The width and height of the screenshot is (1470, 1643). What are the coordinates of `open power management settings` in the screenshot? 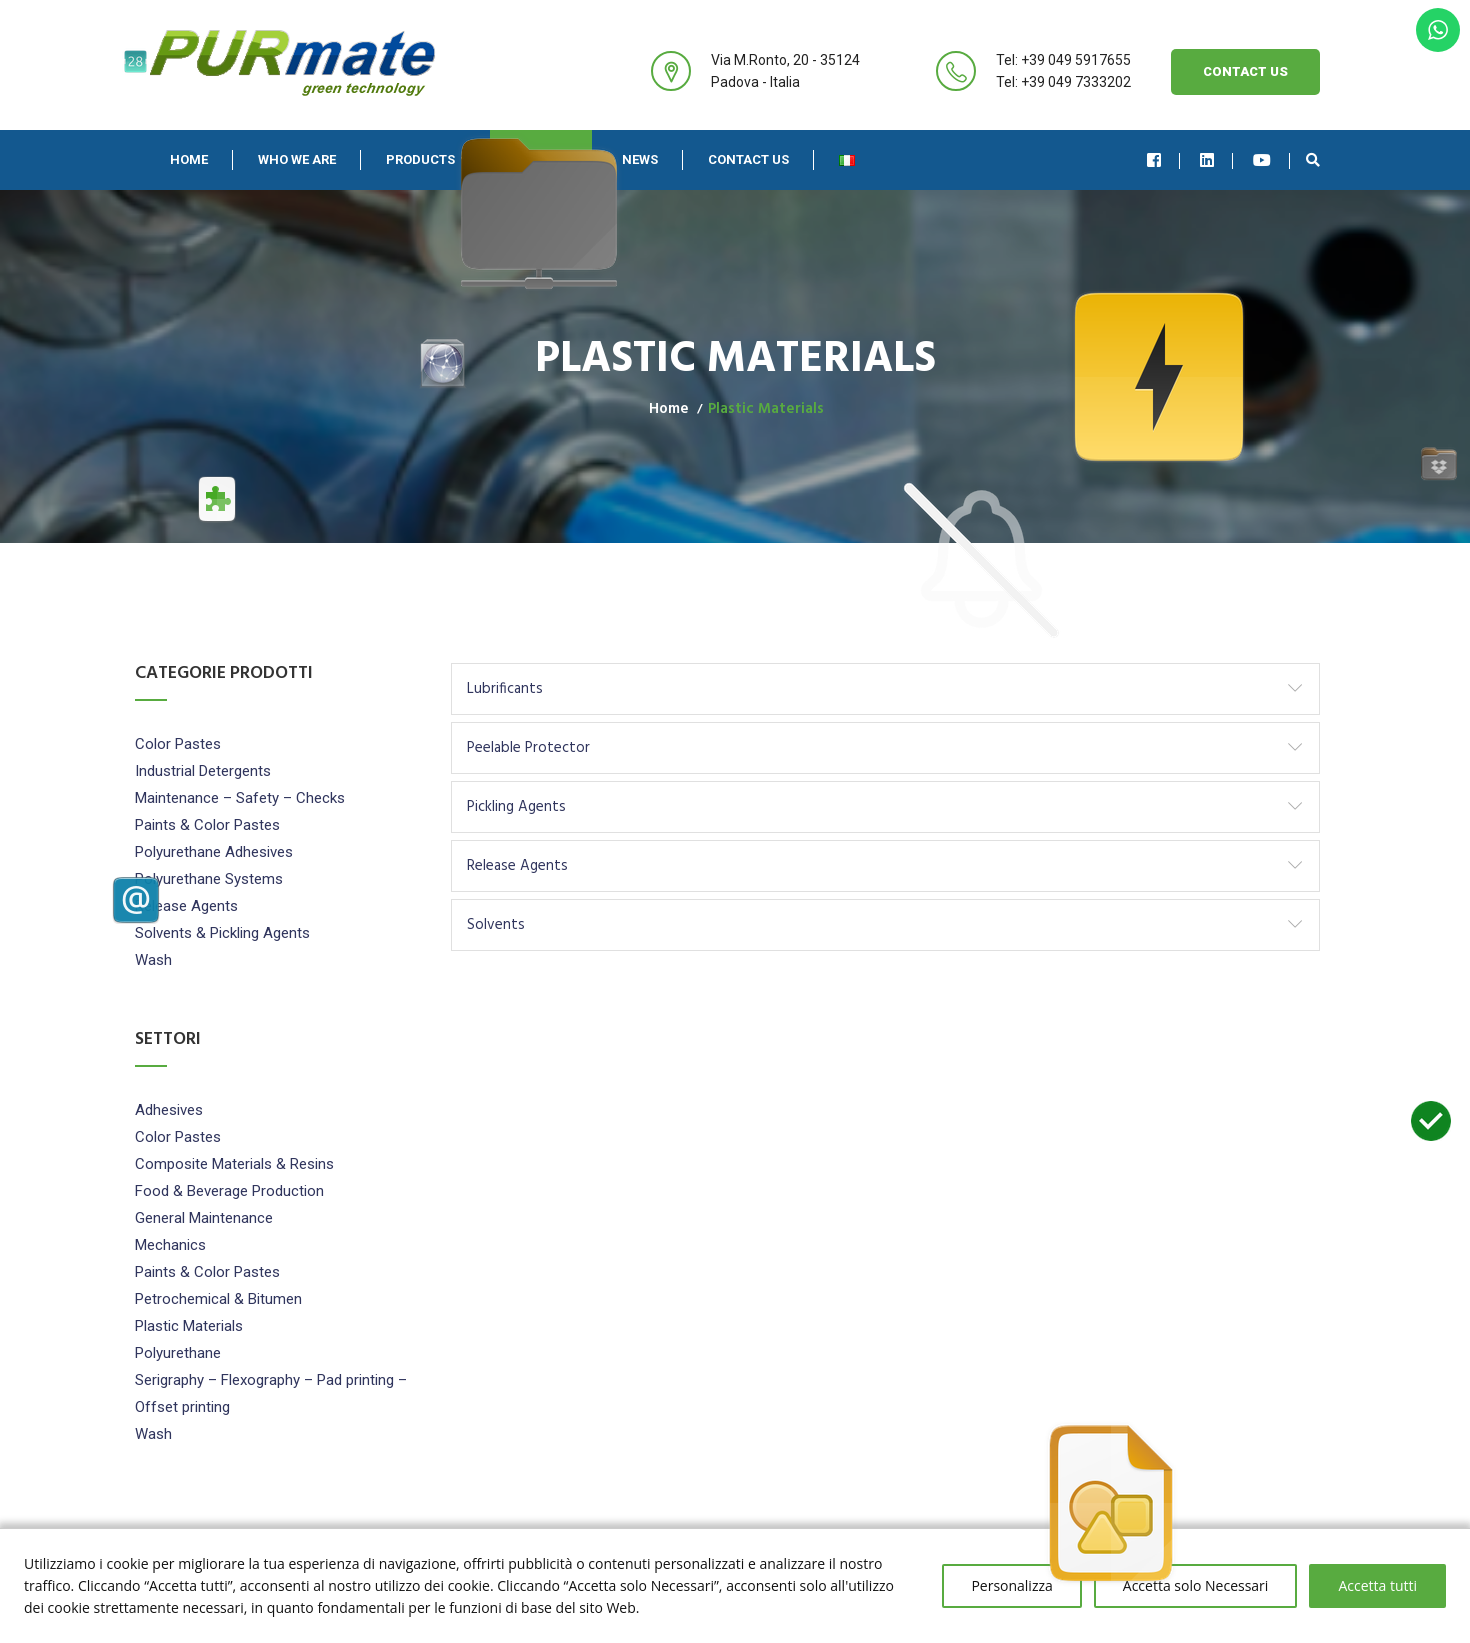 It's located at (1159, 377).